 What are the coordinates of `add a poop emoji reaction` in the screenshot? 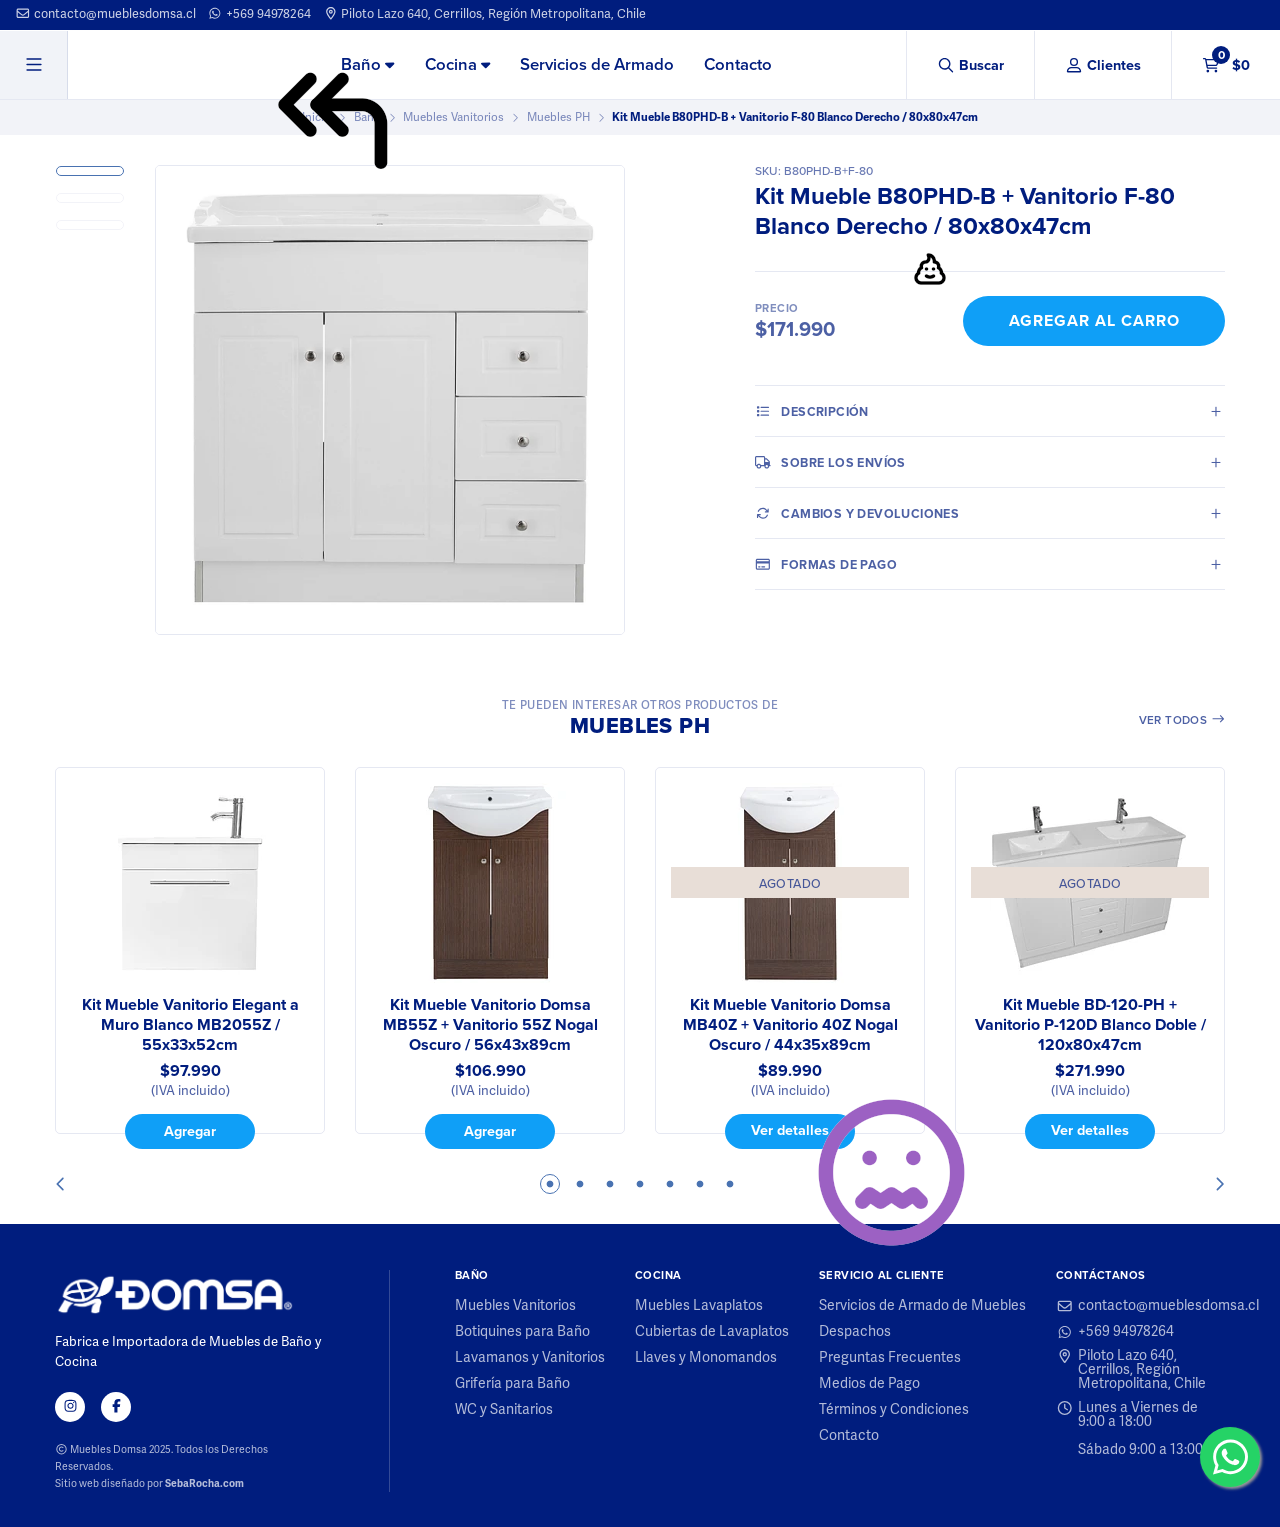 It's located at (930, 269).